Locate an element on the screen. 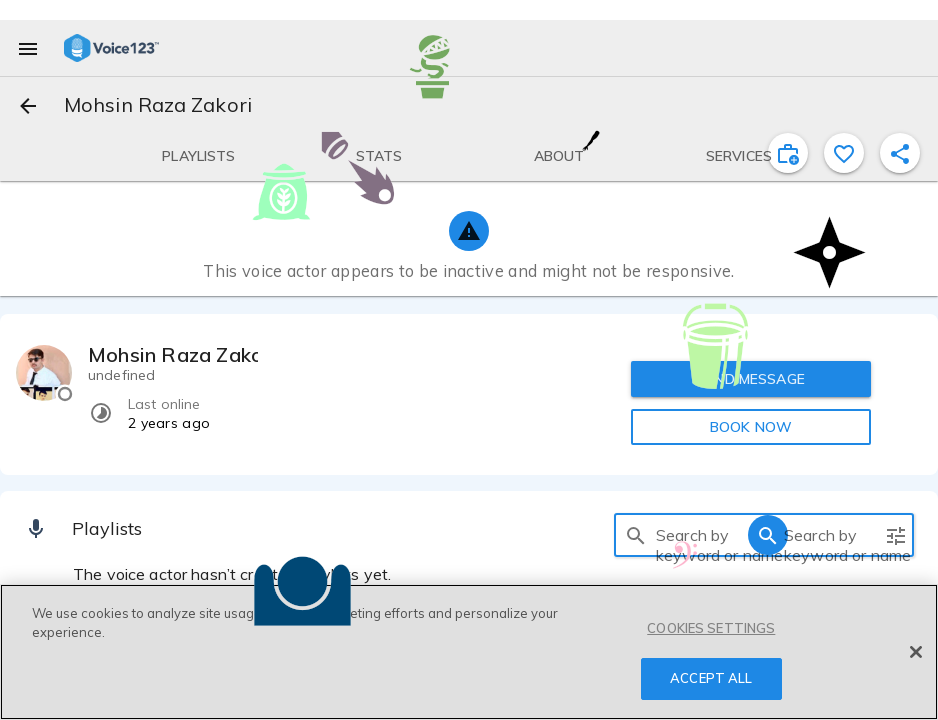 The height and width of the screenshot is (720, 938). indicates bass clef or low-range musical notation is located at coordinates (685, 555).